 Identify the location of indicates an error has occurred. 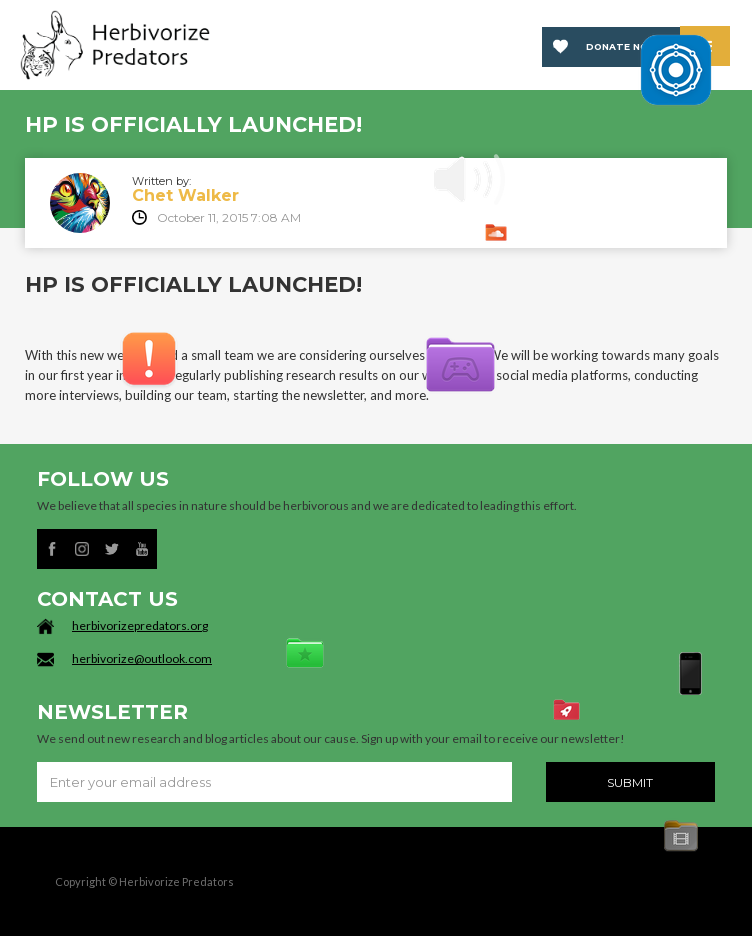
(149, 360).